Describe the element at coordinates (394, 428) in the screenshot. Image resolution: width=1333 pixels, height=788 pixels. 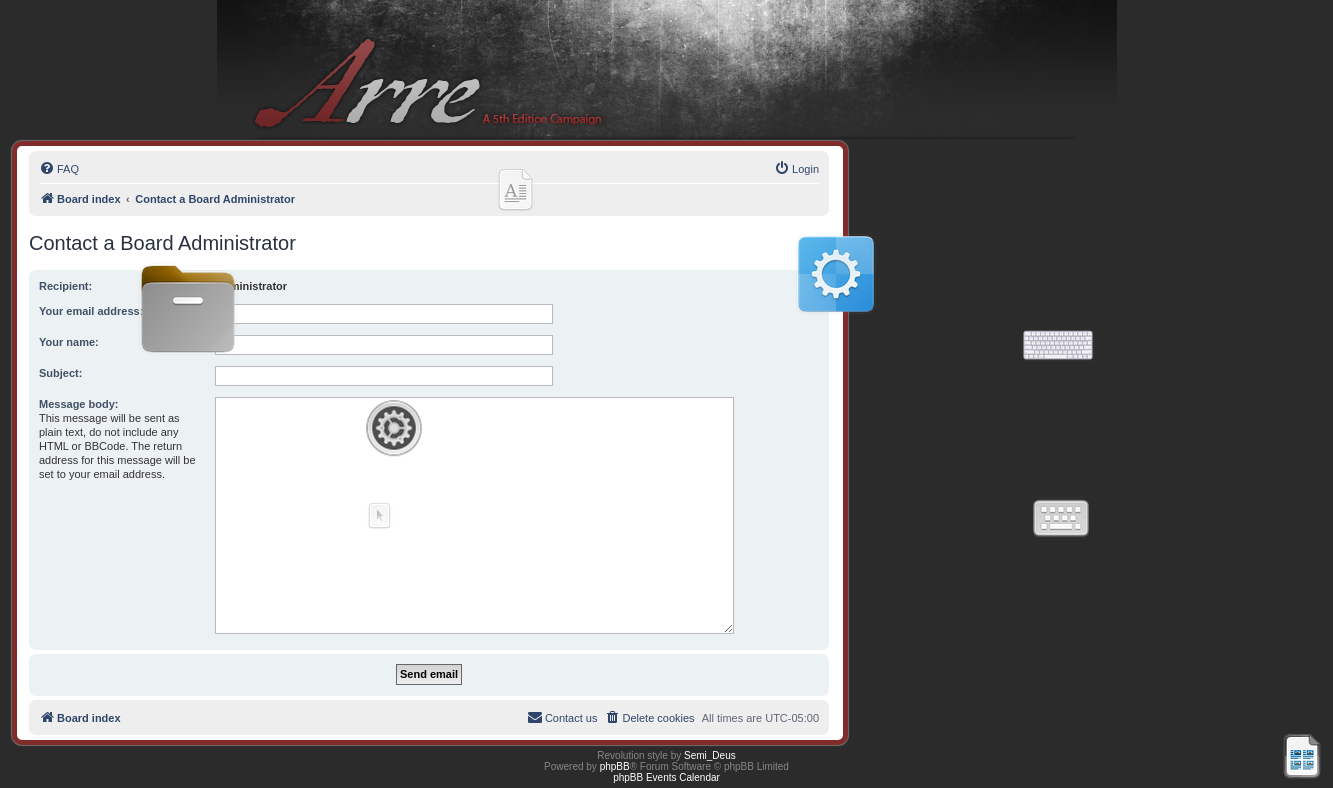
I see `view or edit file properties` at that location.